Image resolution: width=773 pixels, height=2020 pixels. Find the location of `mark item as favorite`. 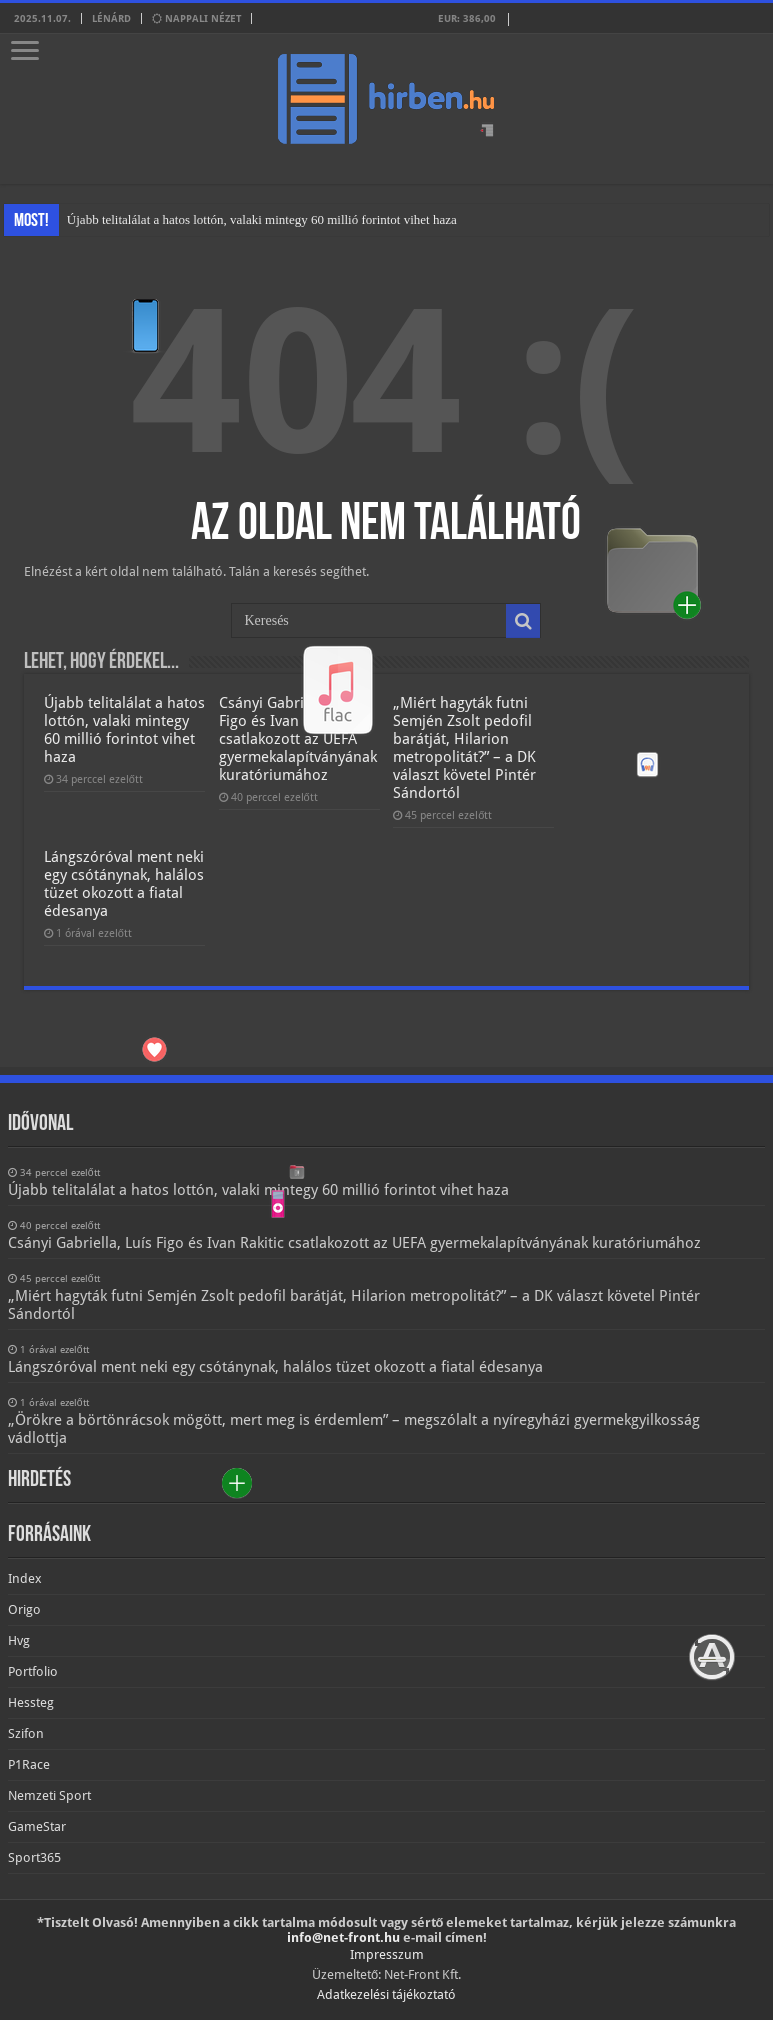

mark item as favorite is located at coordinates (154, 1049).